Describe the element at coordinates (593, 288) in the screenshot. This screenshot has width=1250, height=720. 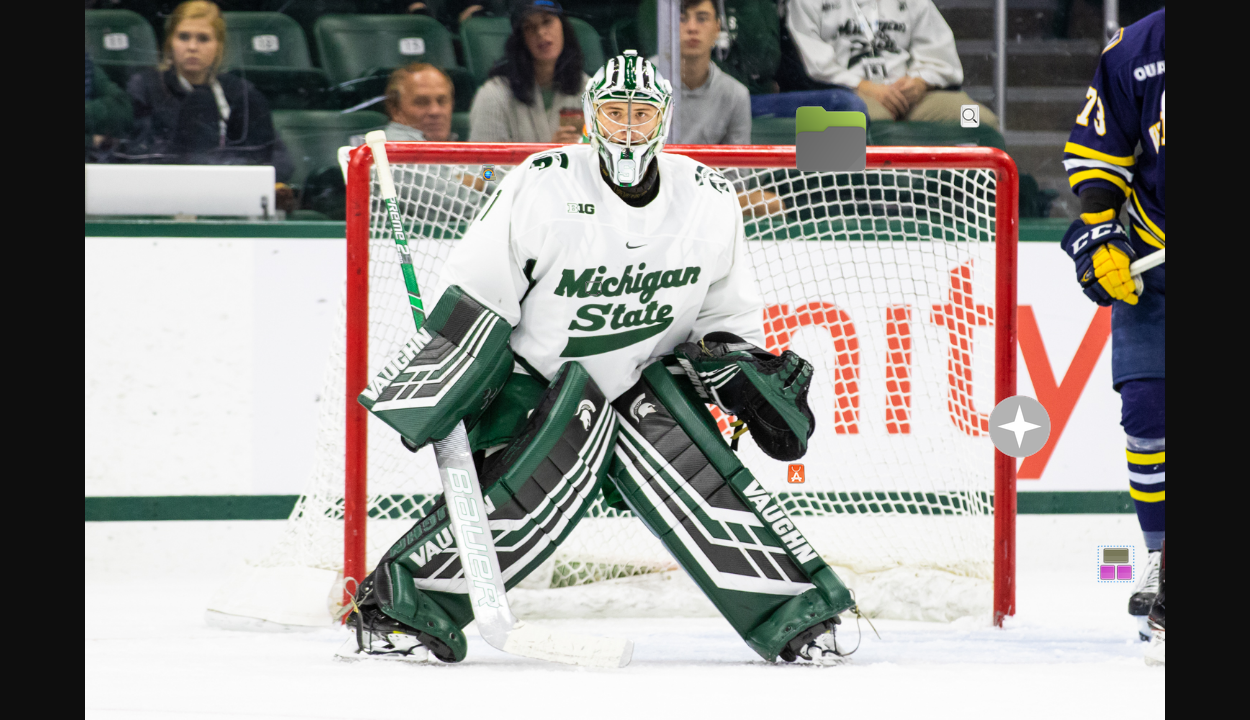
I see `access network or system preferences` at that location.